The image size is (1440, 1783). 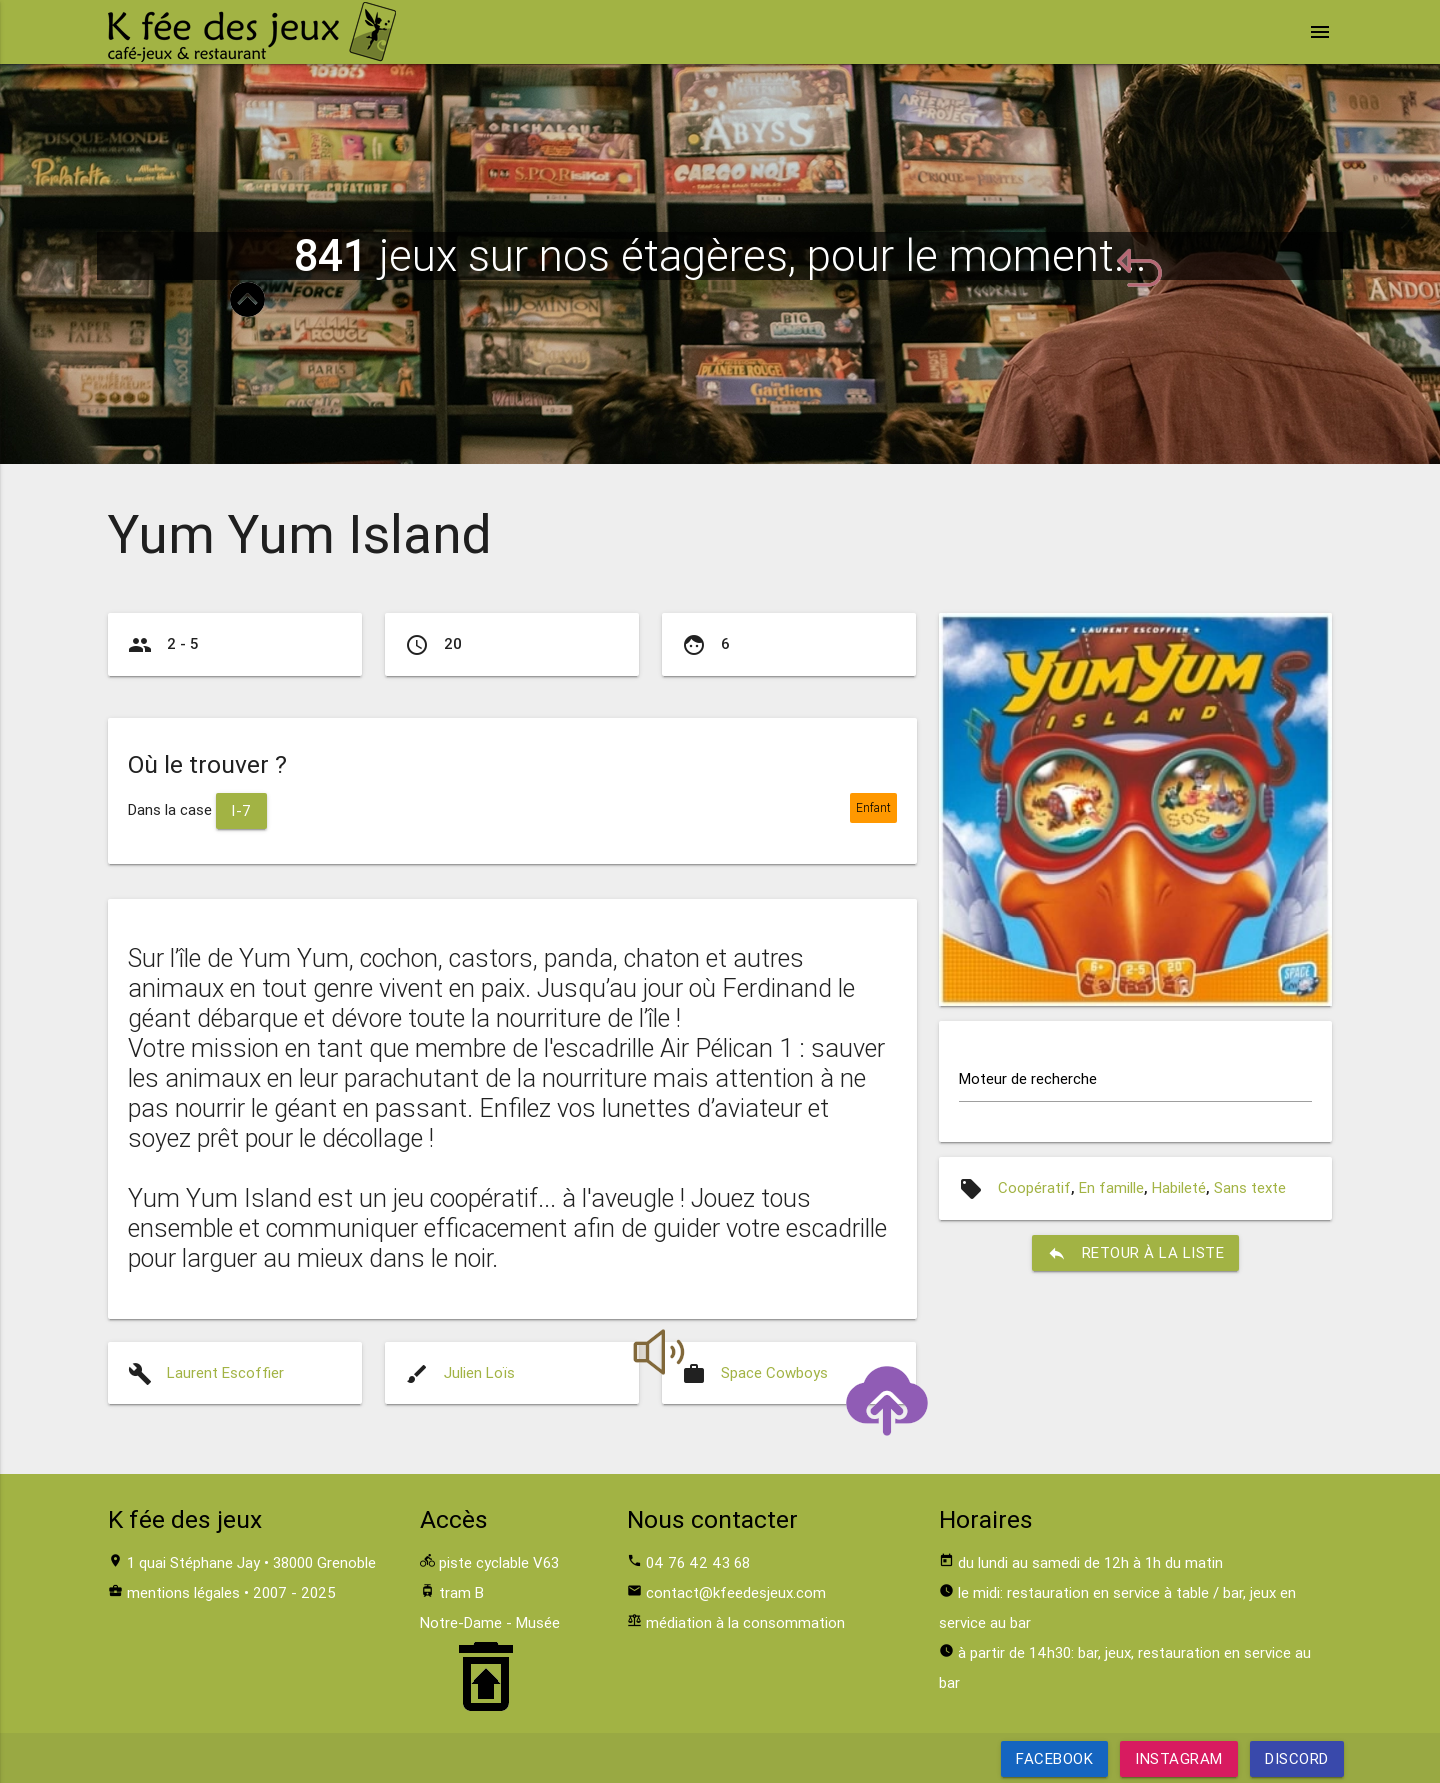 I want to click on undo previous action, so click(x=1139, y=269).